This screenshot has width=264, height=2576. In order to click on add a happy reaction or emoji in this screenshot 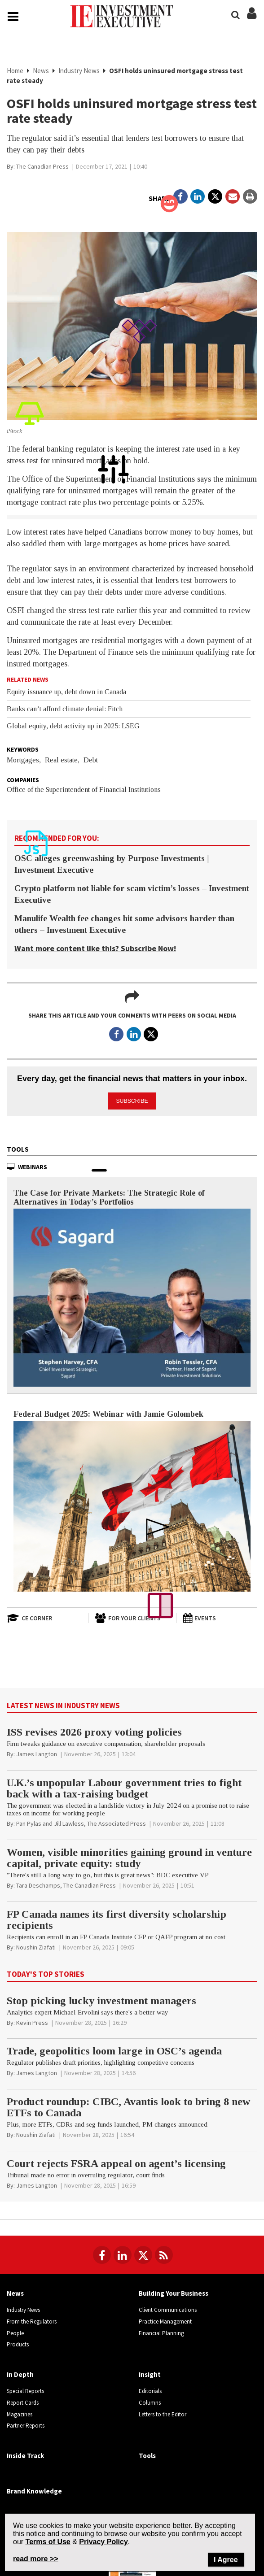, I will do `click(169, 204)`.